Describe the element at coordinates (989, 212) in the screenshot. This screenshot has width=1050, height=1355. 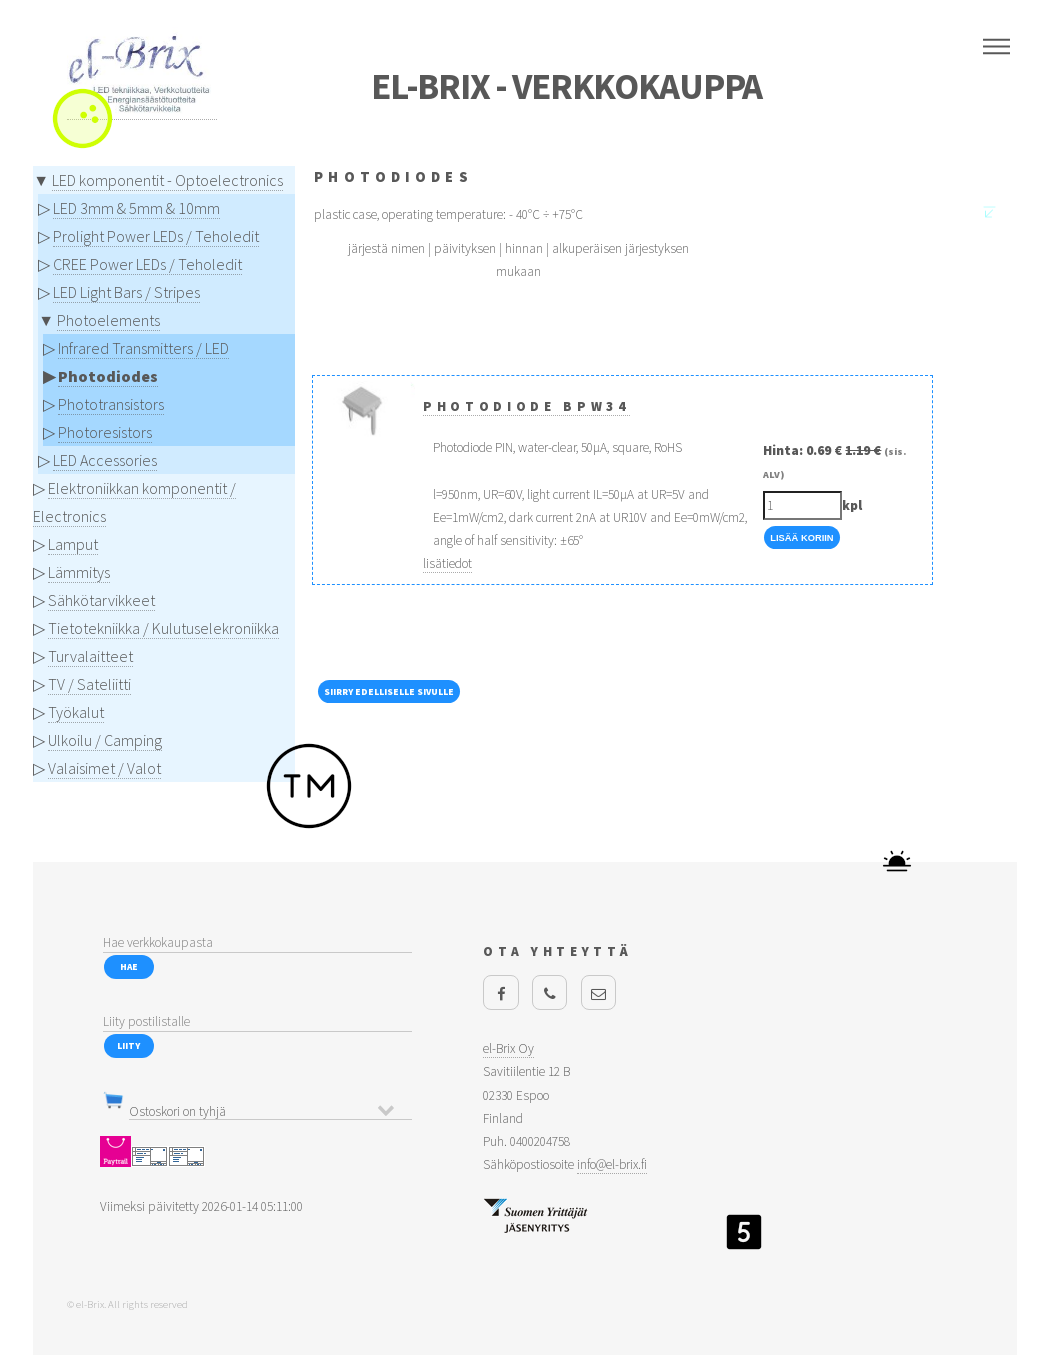
I see `move content to bottom-left corner` at that location.